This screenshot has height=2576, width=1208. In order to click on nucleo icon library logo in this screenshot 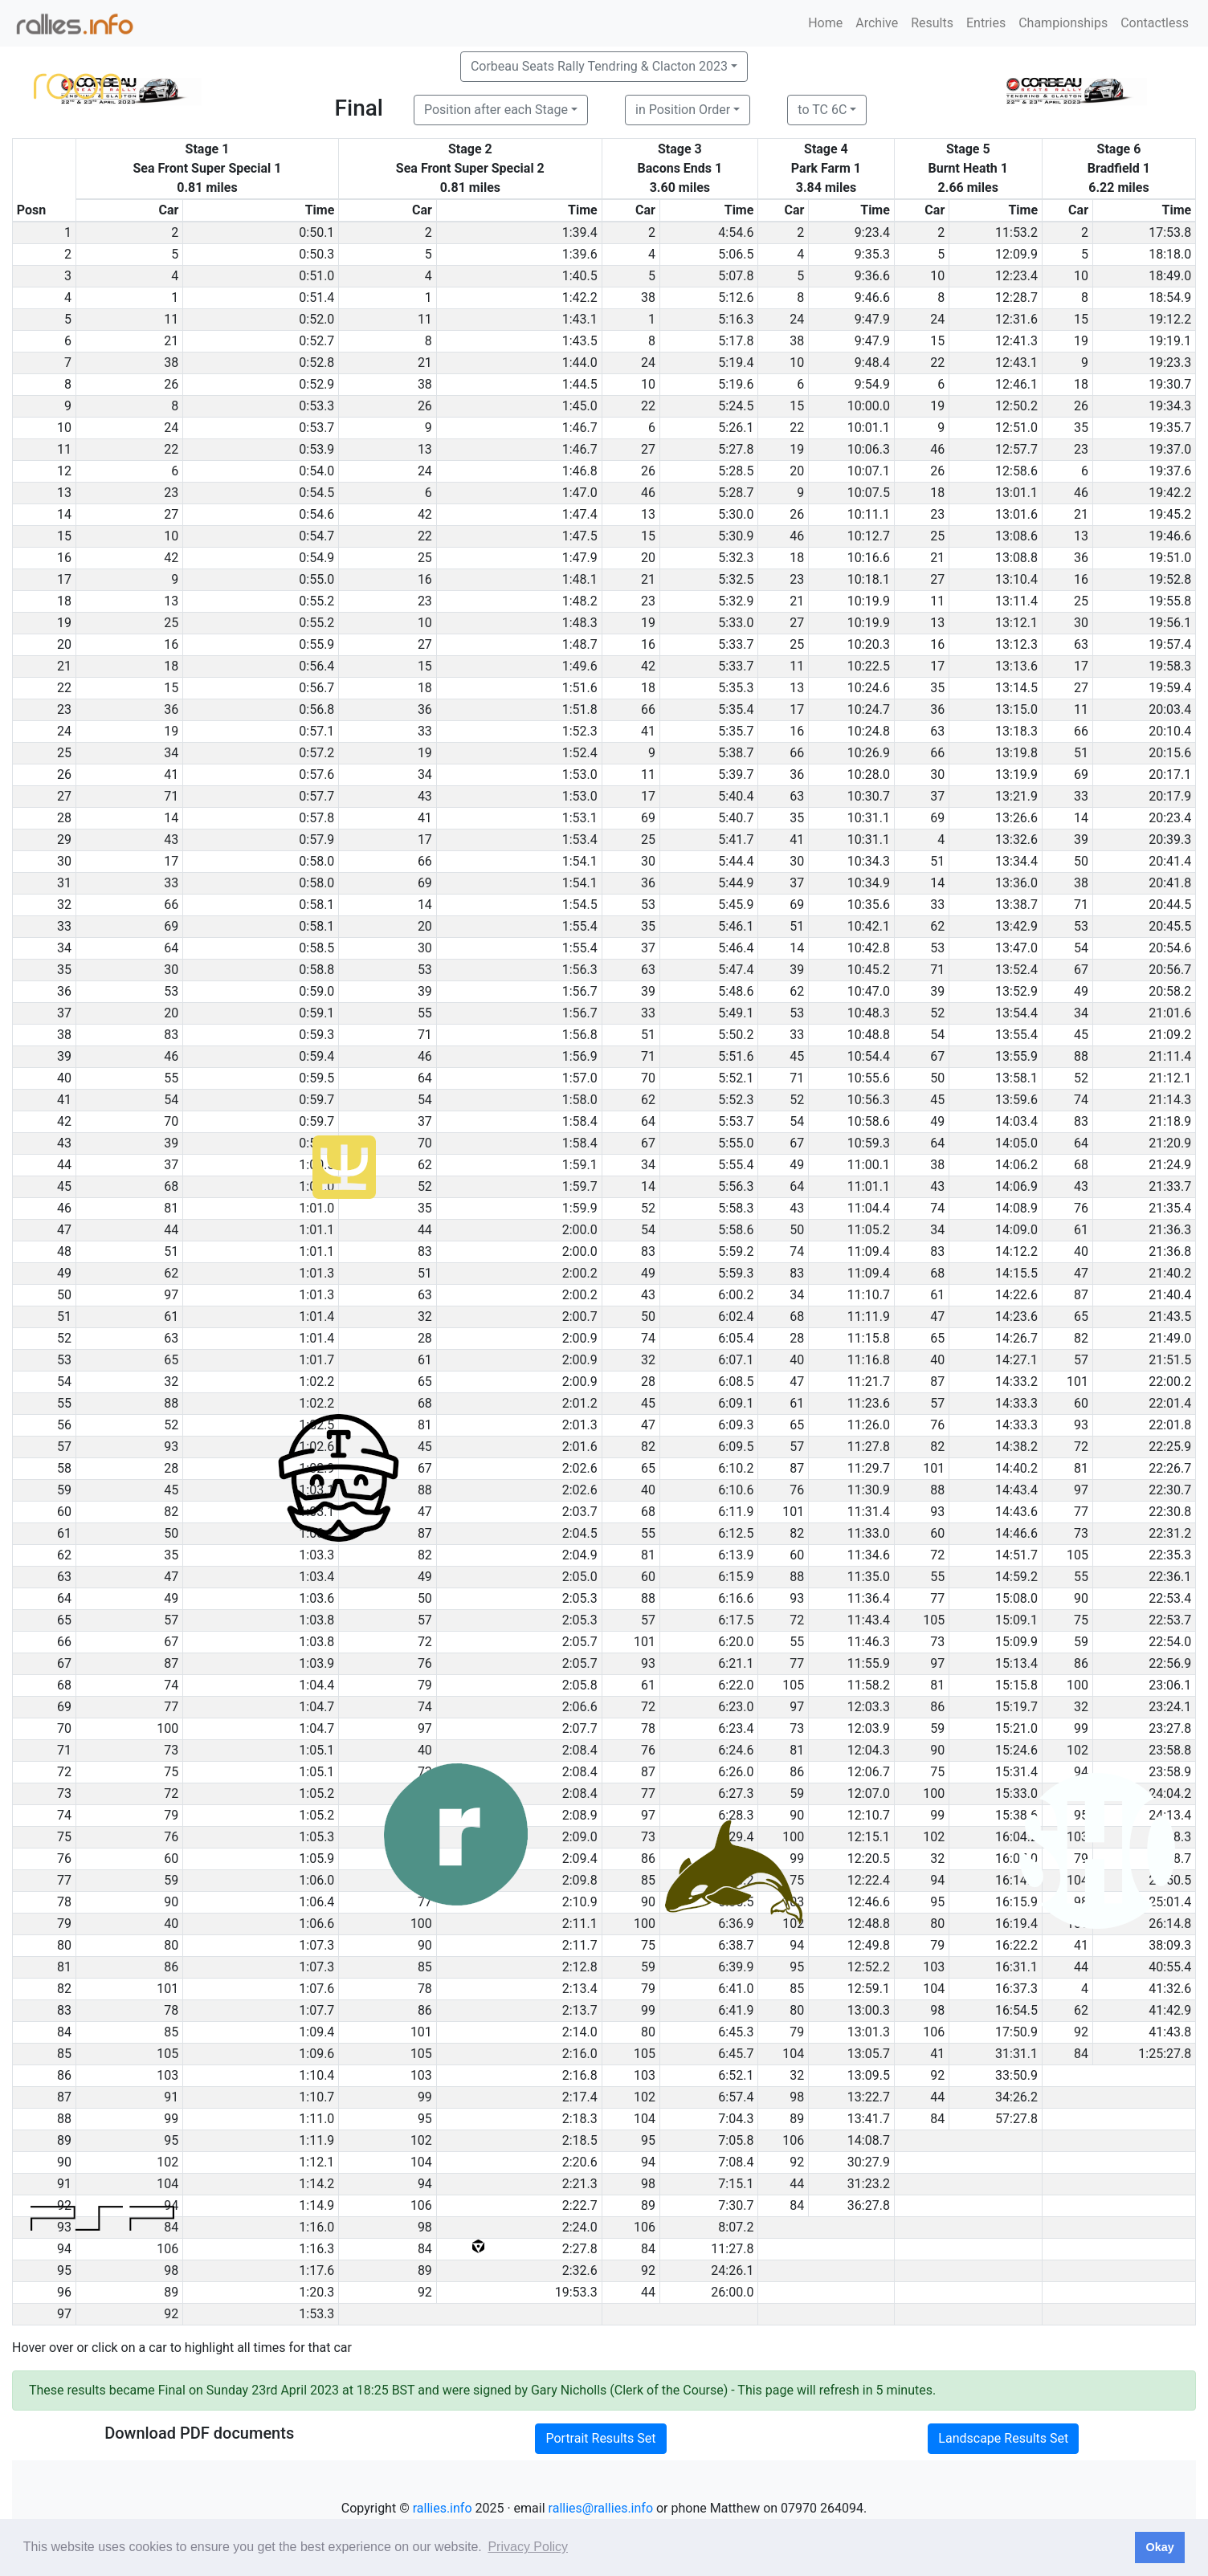, I will do `click(478, 2246)`.